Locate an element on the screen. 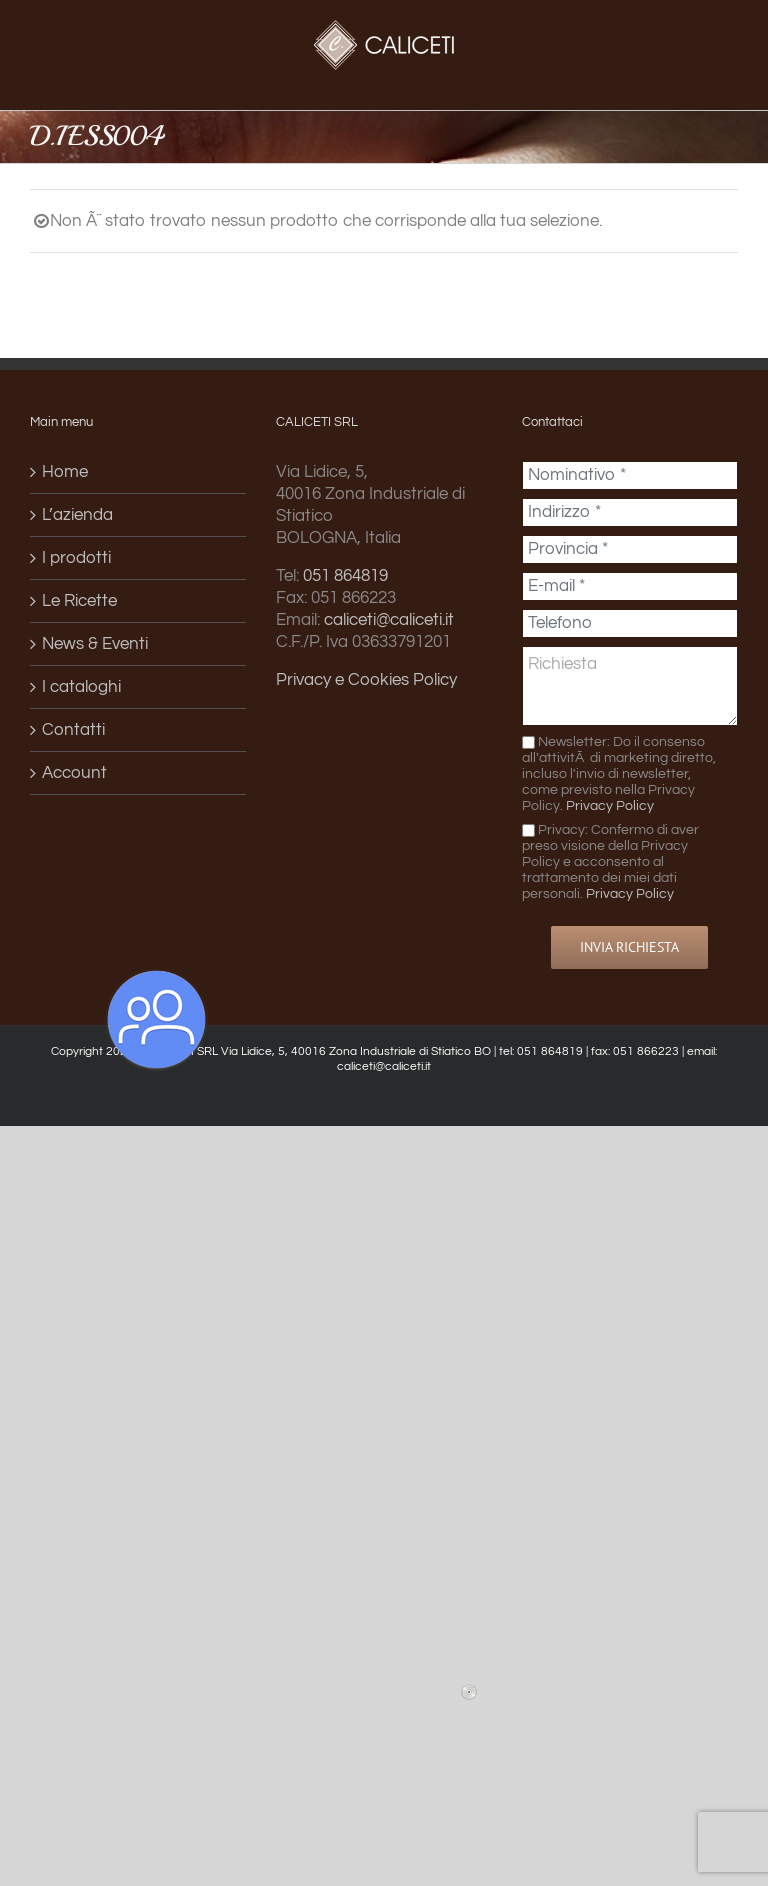 The width and height of the screenshot is (768, 1886). access cd/dvd drive is located at coordinates (469, 1692).